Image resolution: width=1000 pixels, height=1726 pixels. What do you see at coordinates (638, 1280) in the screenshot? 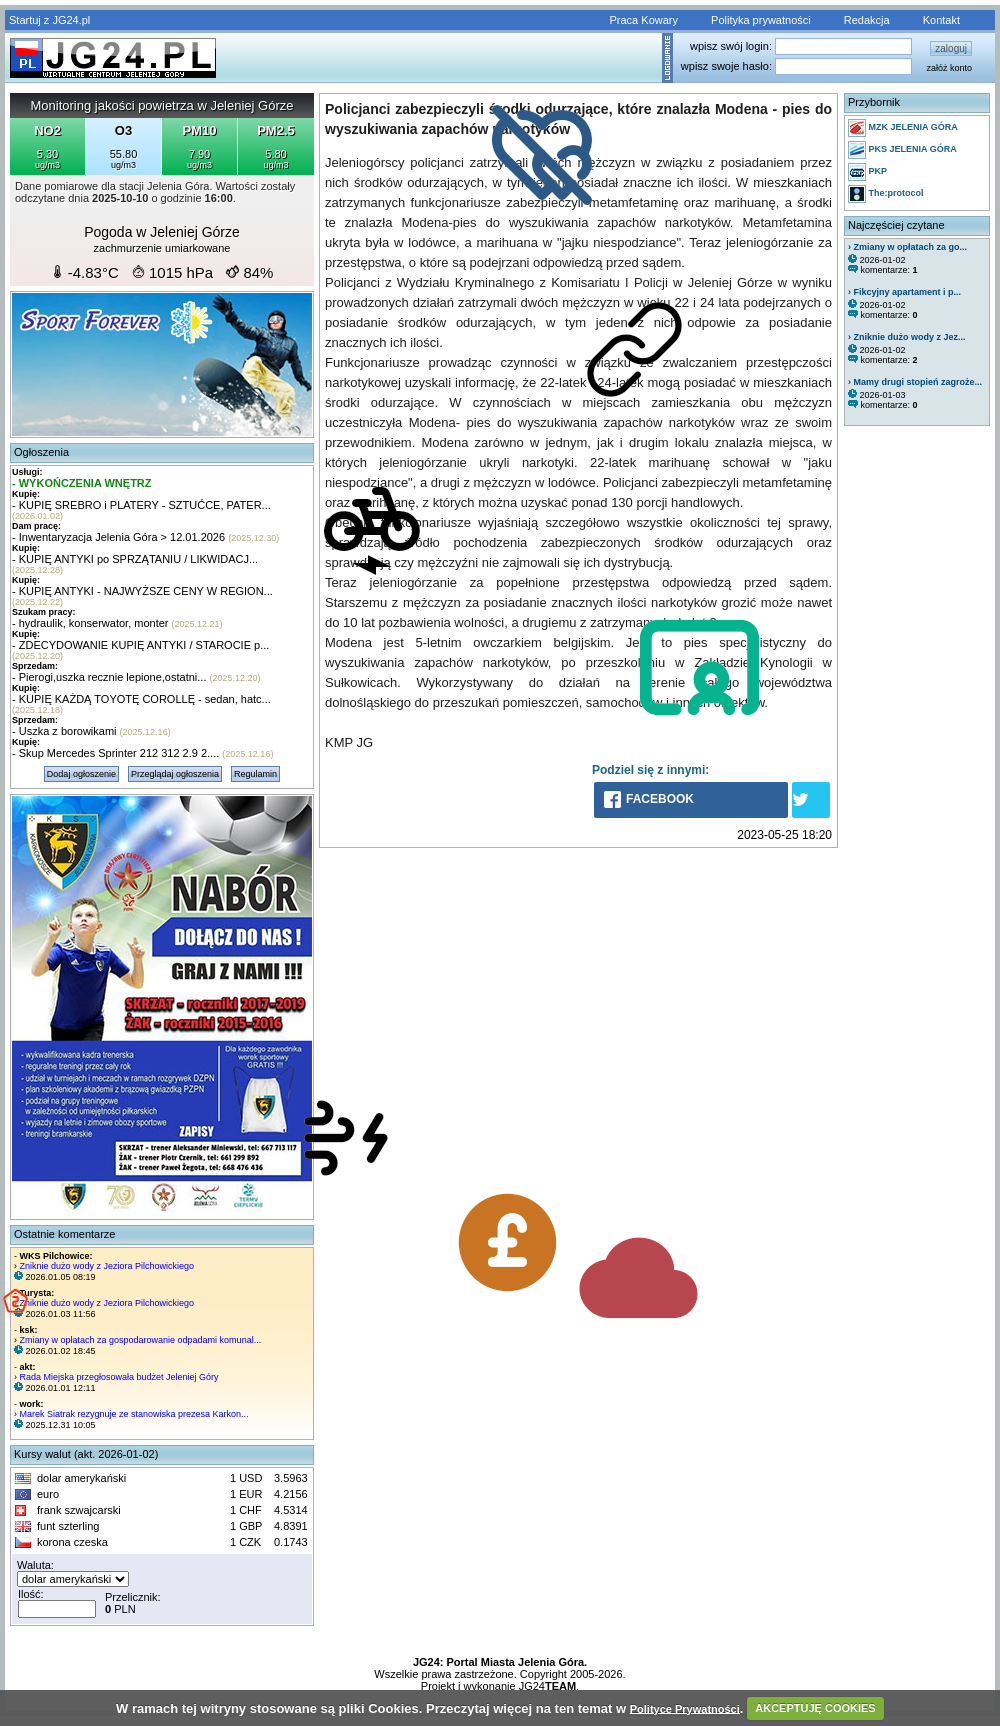
I see `access cloud storage` at bounding box center [638, 1280].